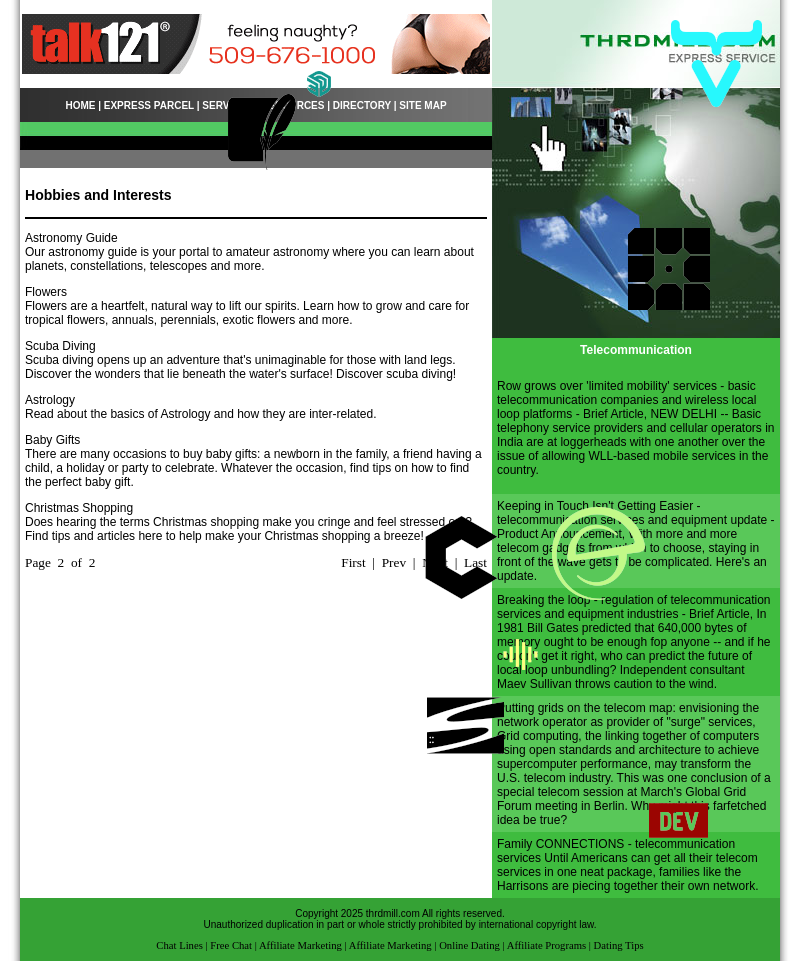 This screenshot has height=961, width=800. I want to click on apache subversion version control system logo, so click(465, 725).